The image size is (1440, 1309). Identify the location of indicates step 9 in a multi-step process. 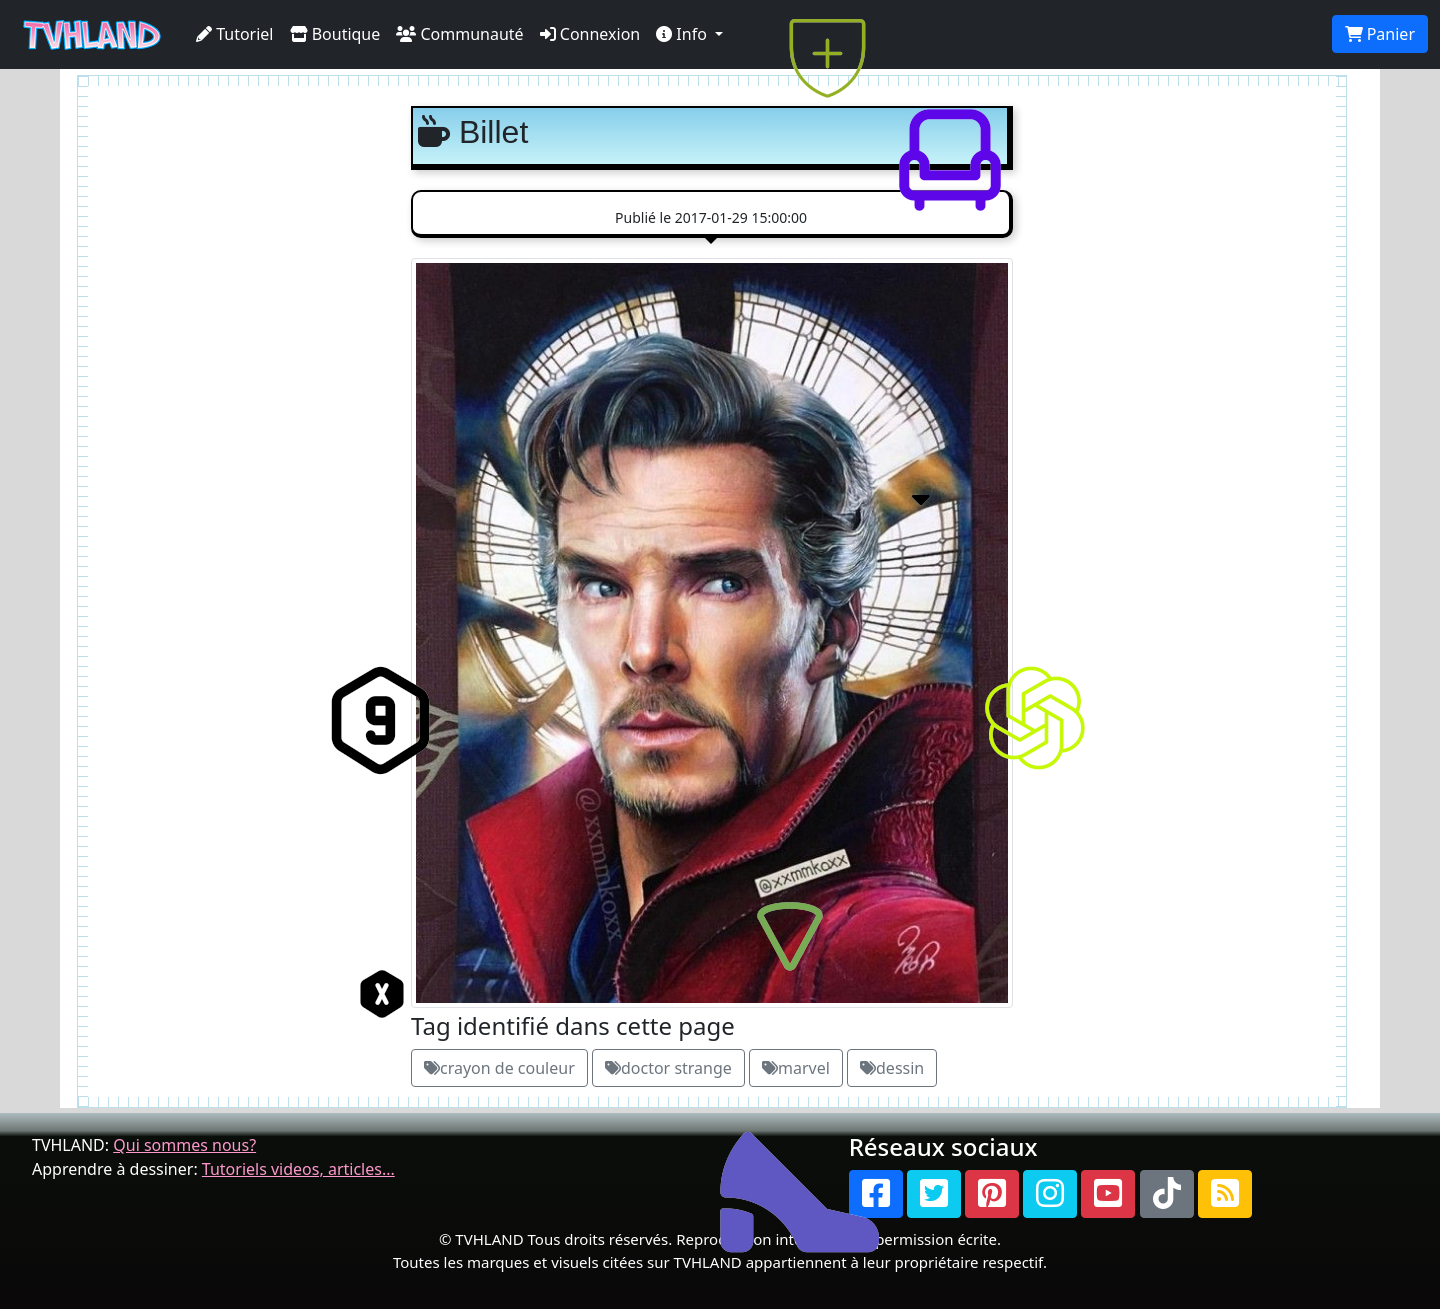
(380, 720).